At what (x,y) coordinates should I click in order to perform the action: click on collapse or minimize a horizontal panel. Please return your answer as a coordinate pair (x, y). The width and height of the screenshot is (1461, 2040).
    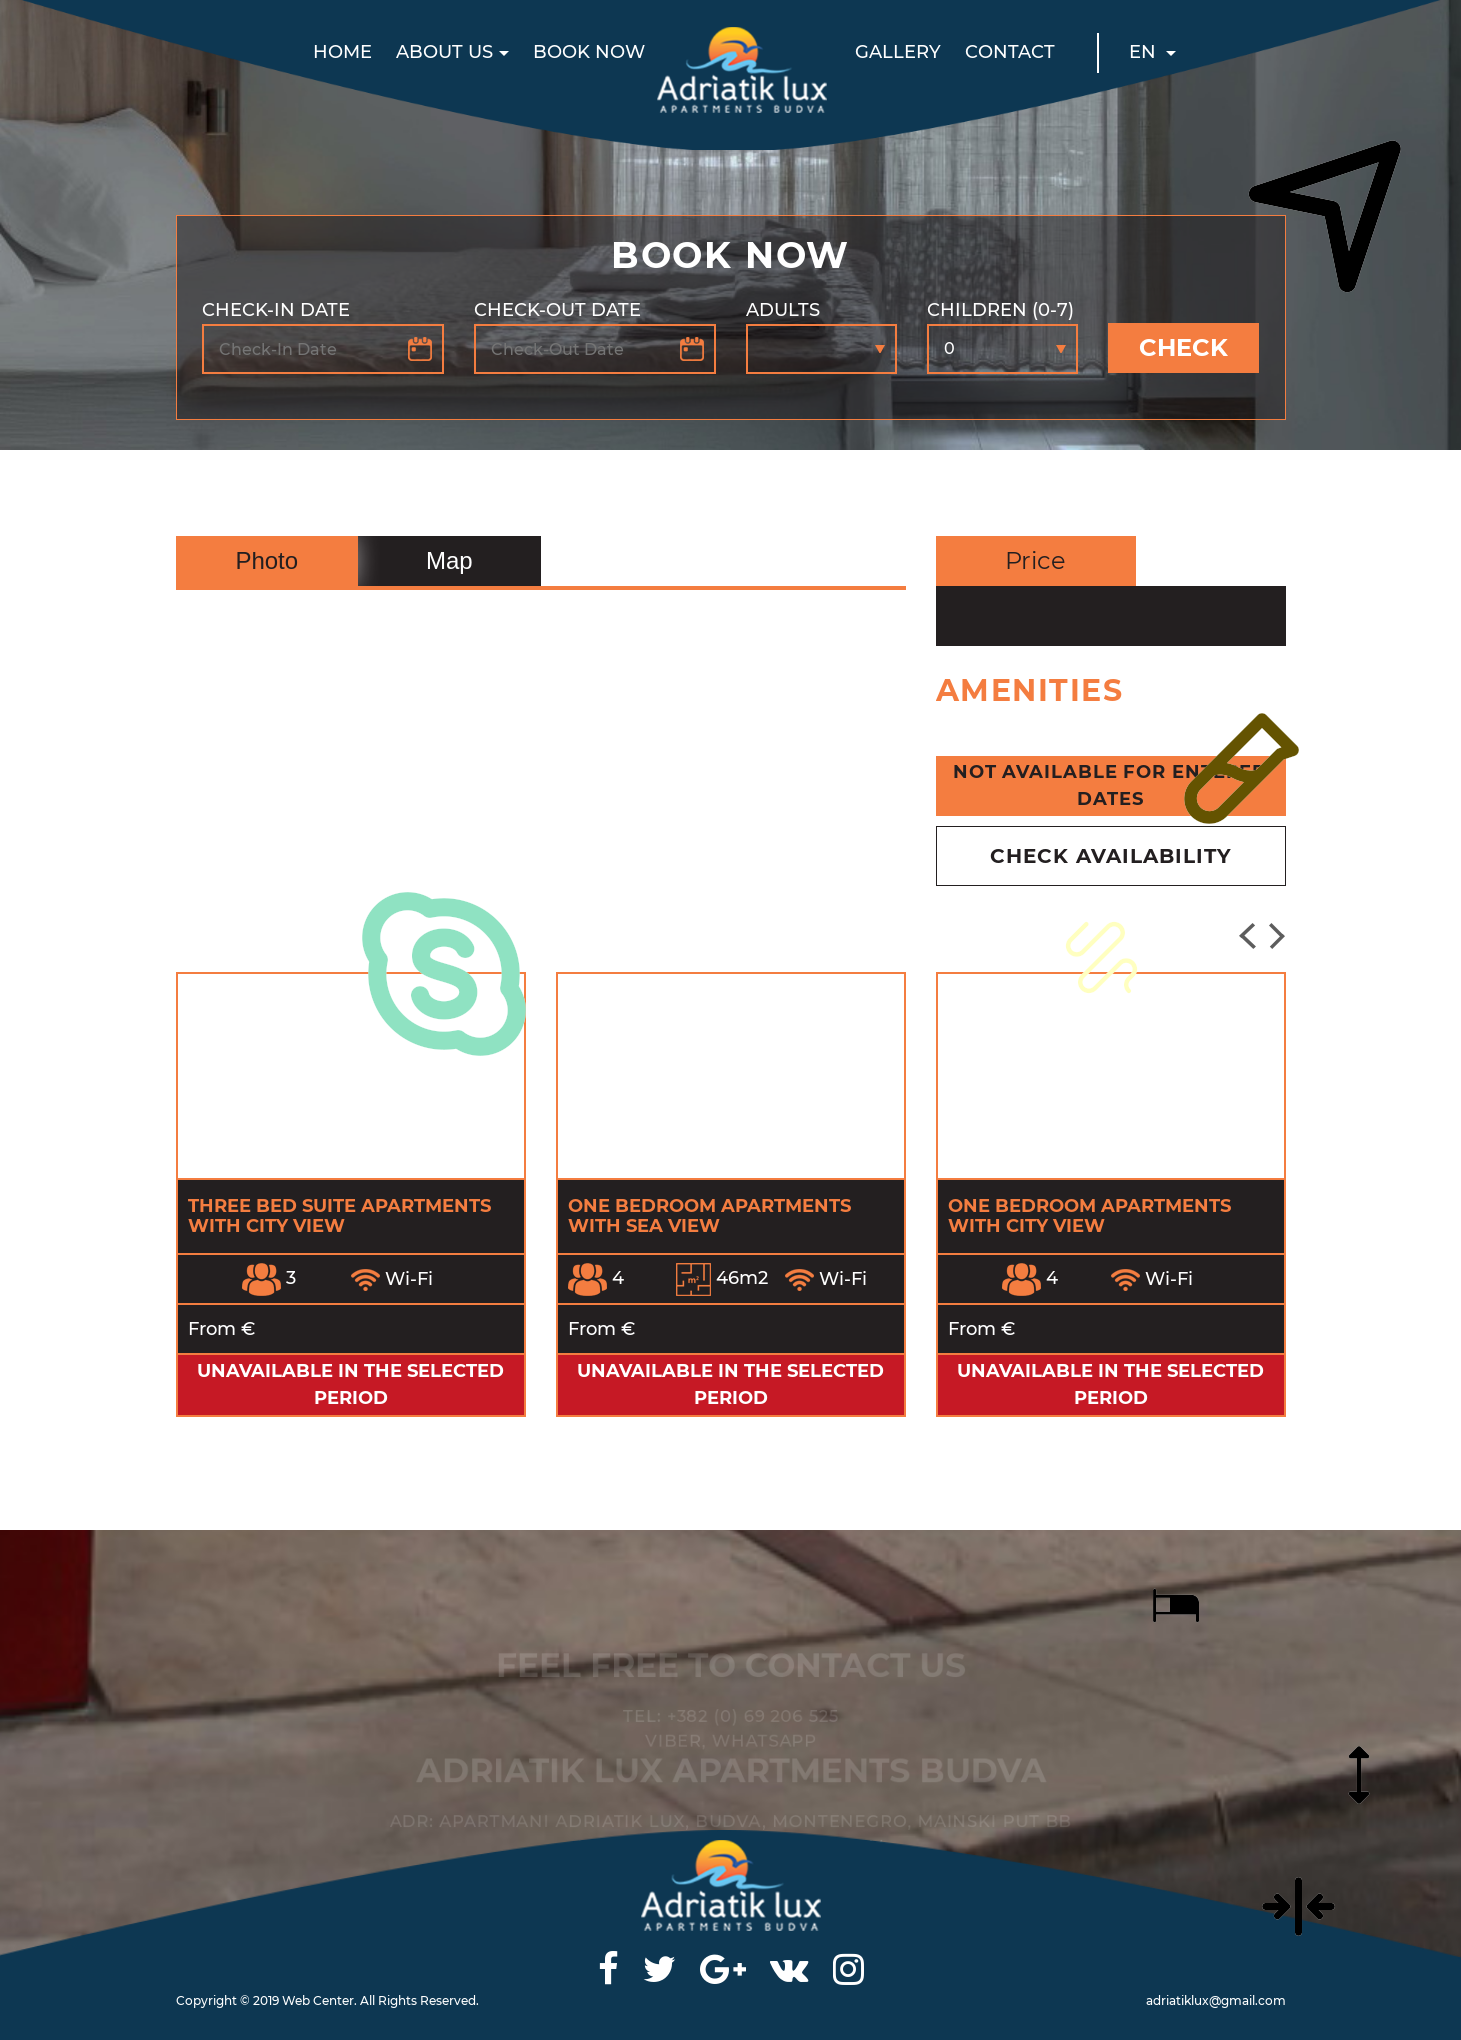
    Looking at the image, I should click on (1298, 1906).